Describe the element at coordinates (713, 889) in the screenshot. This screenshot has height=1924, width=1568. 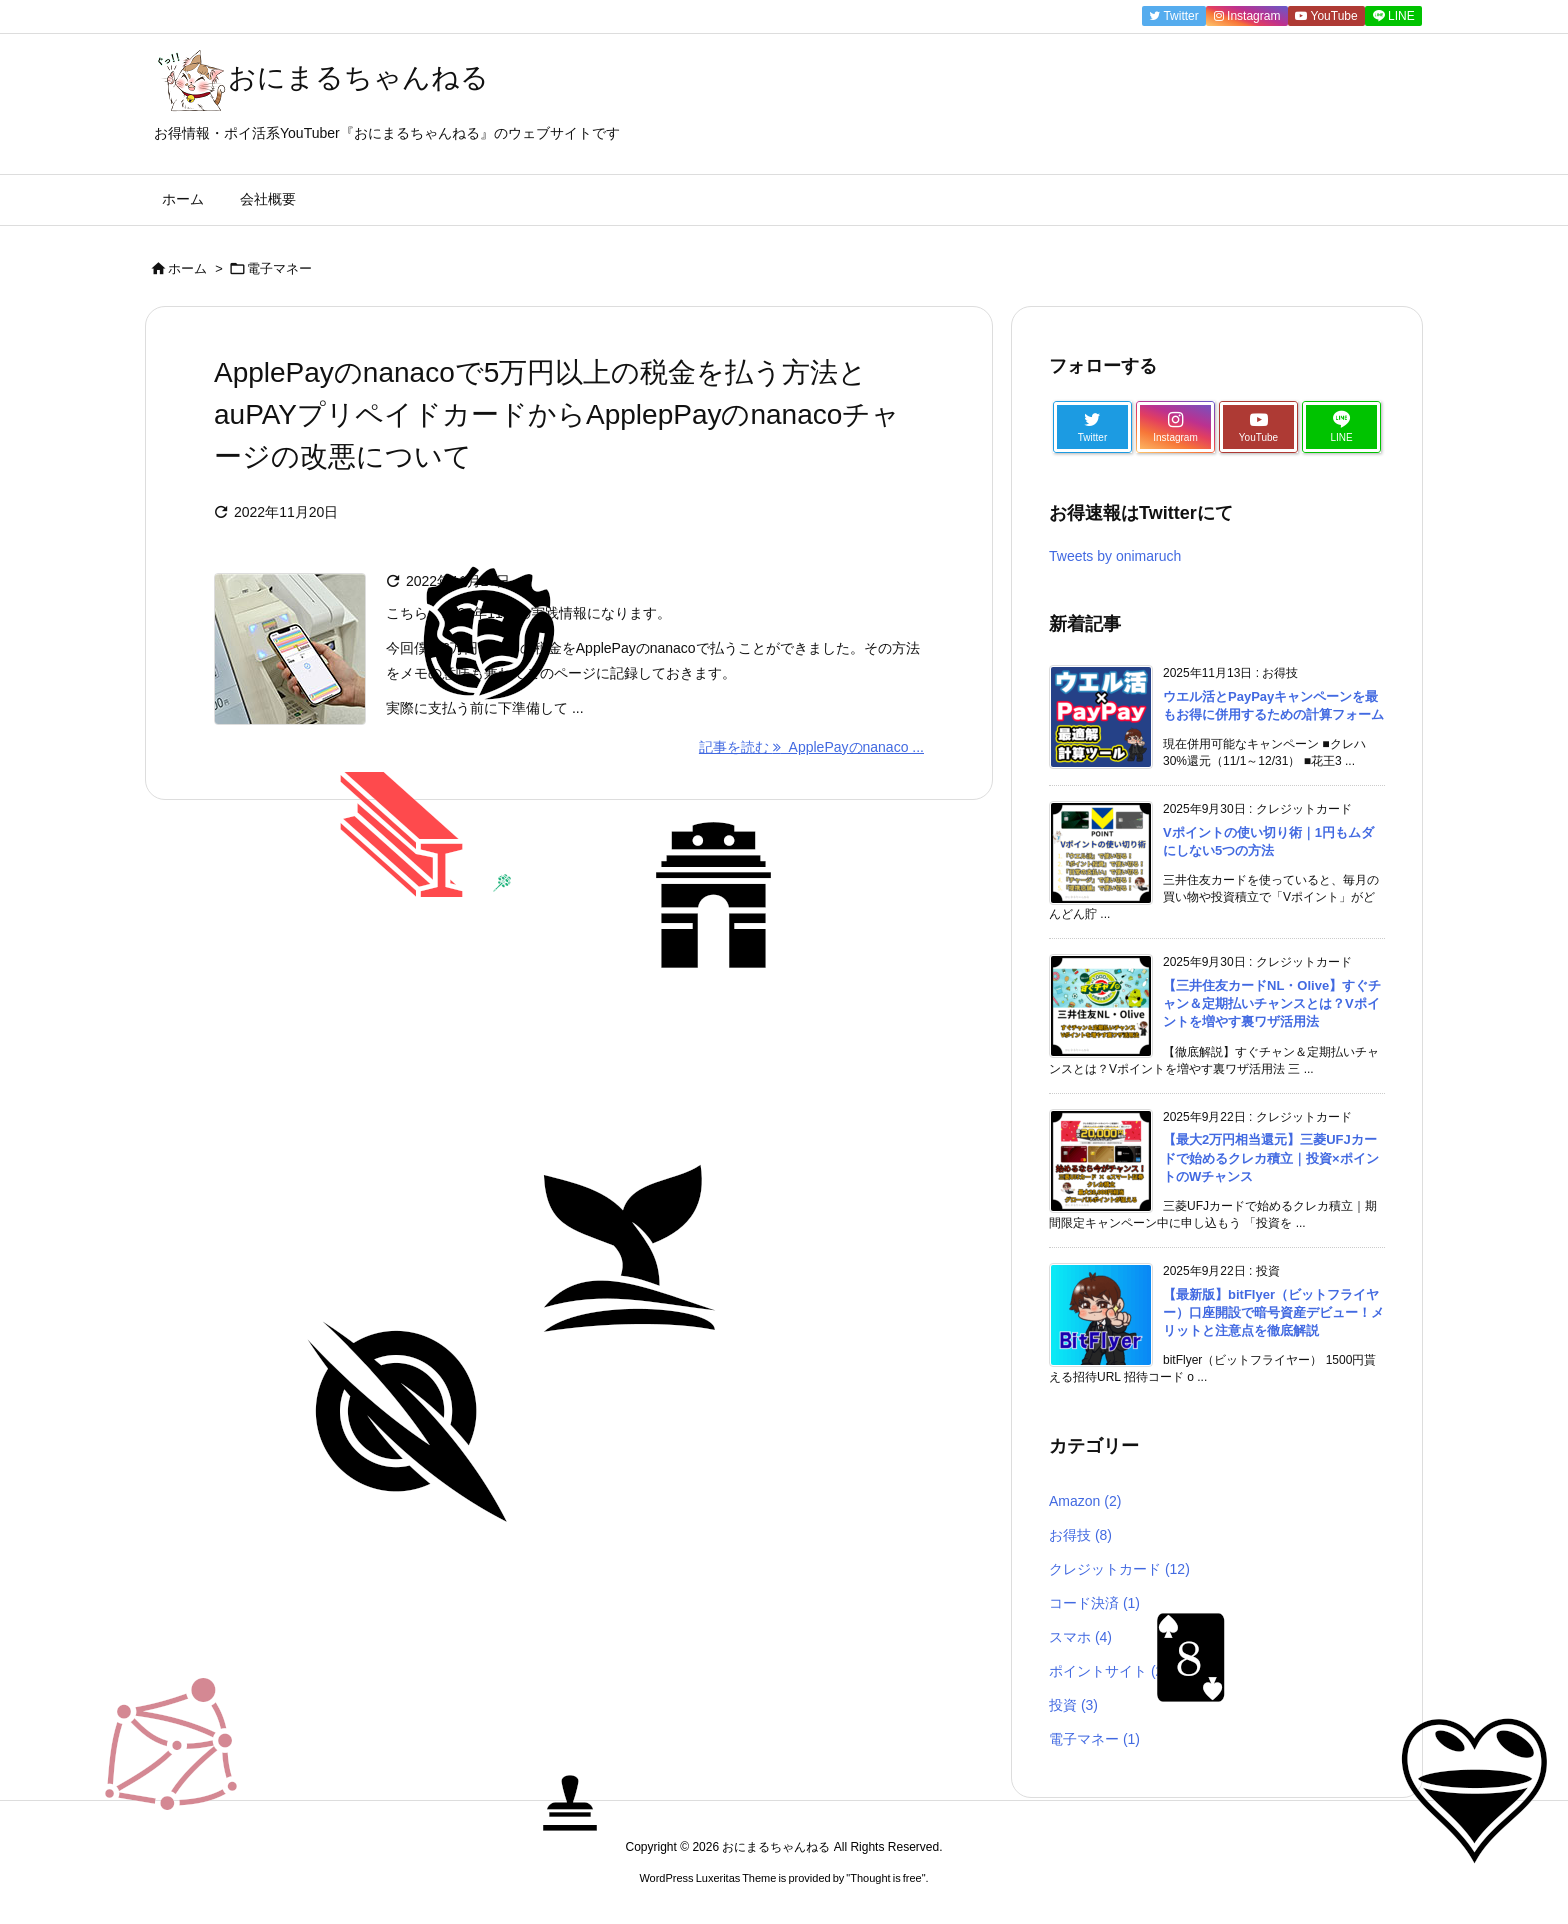
I see `view India Gate landmark information` at that location.